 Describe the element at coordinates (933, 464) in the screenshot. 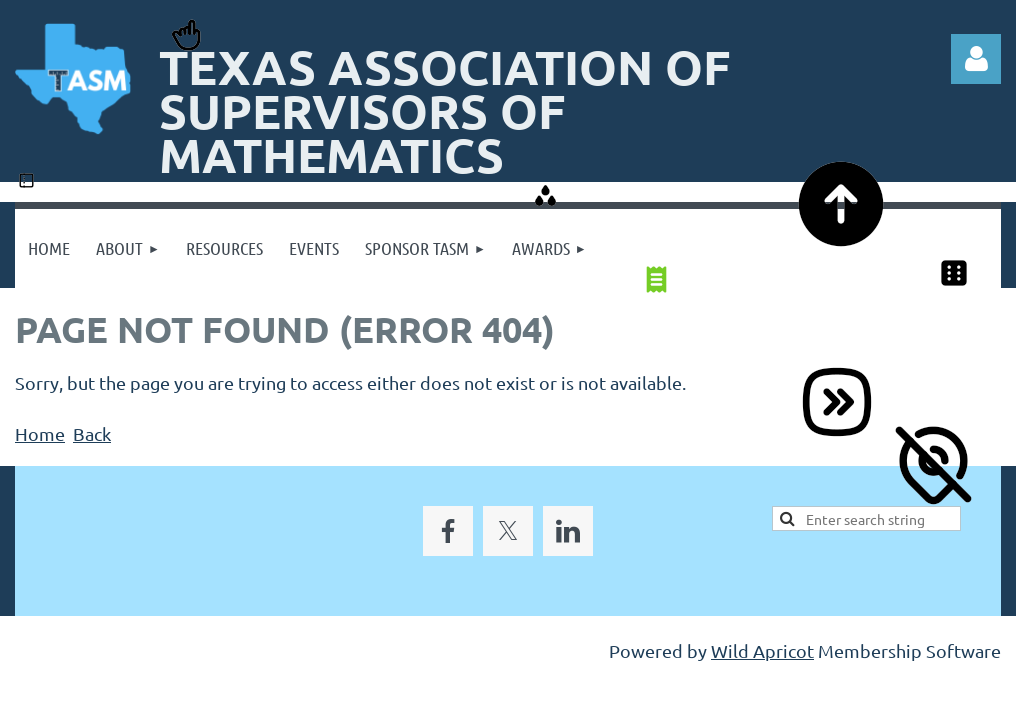

I see `disable location tracking` at that location.